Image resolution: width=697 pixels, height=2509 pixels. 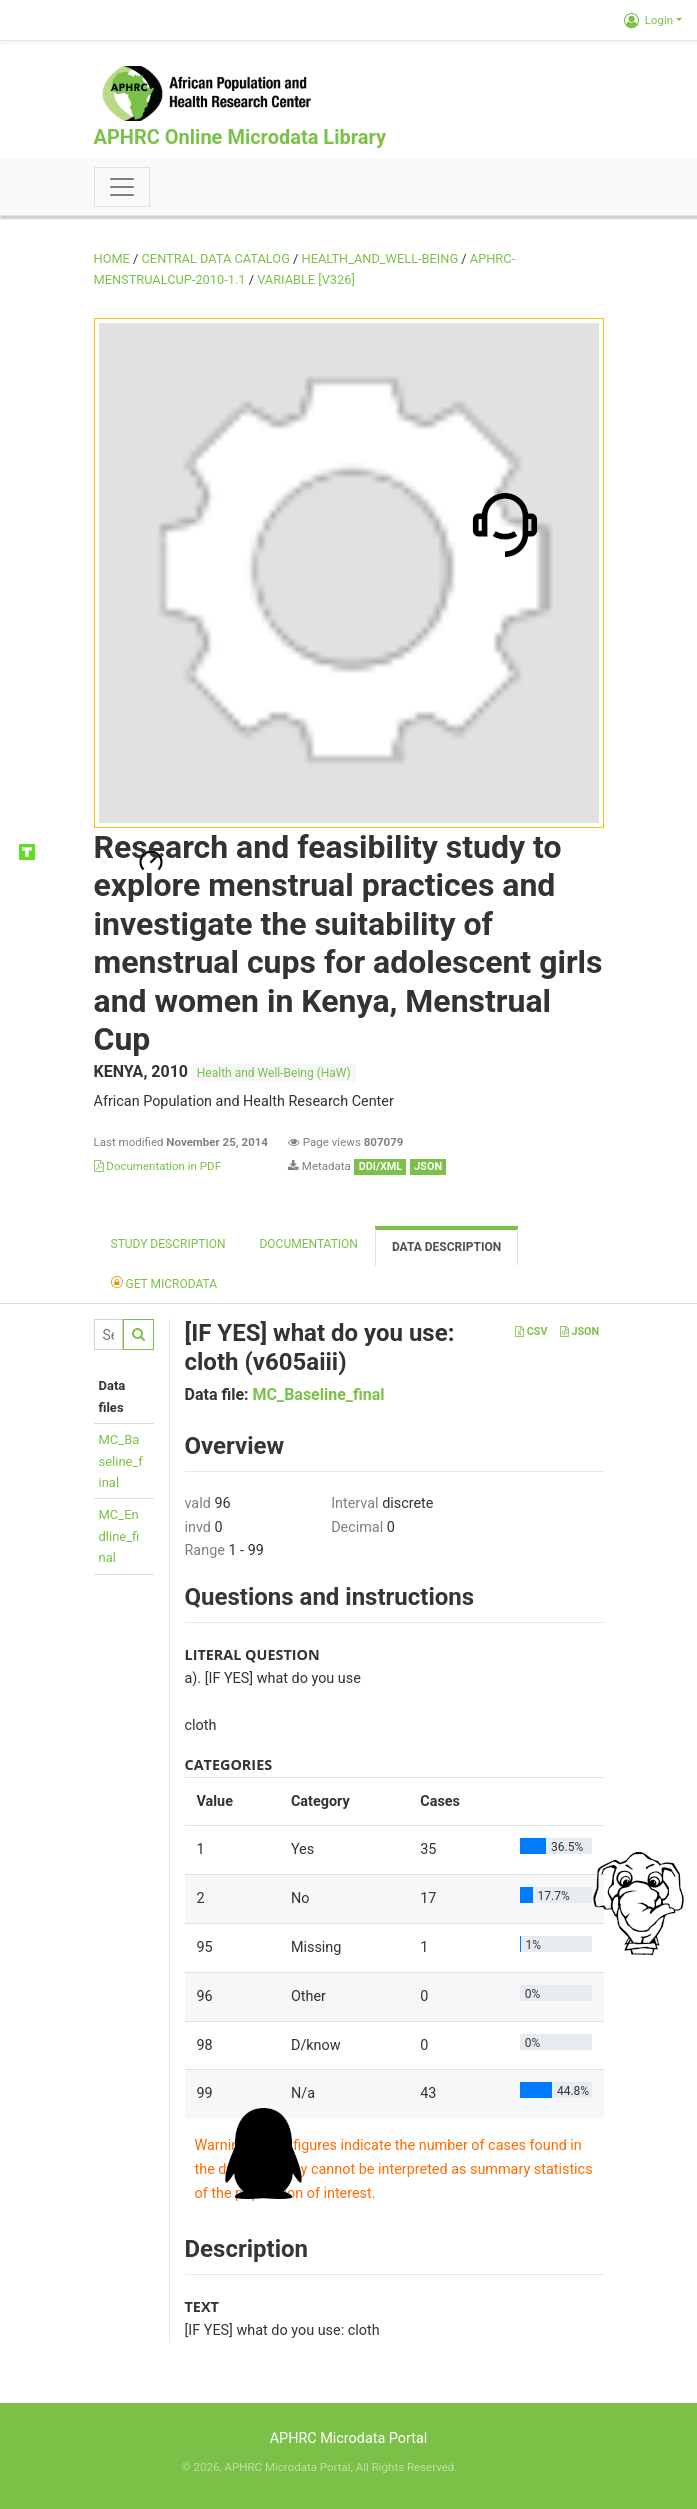 What do you see at coordinates (263, 2153) in the screenshot?
I see `open QQ messaging app` at bounding box center [263, 2153].